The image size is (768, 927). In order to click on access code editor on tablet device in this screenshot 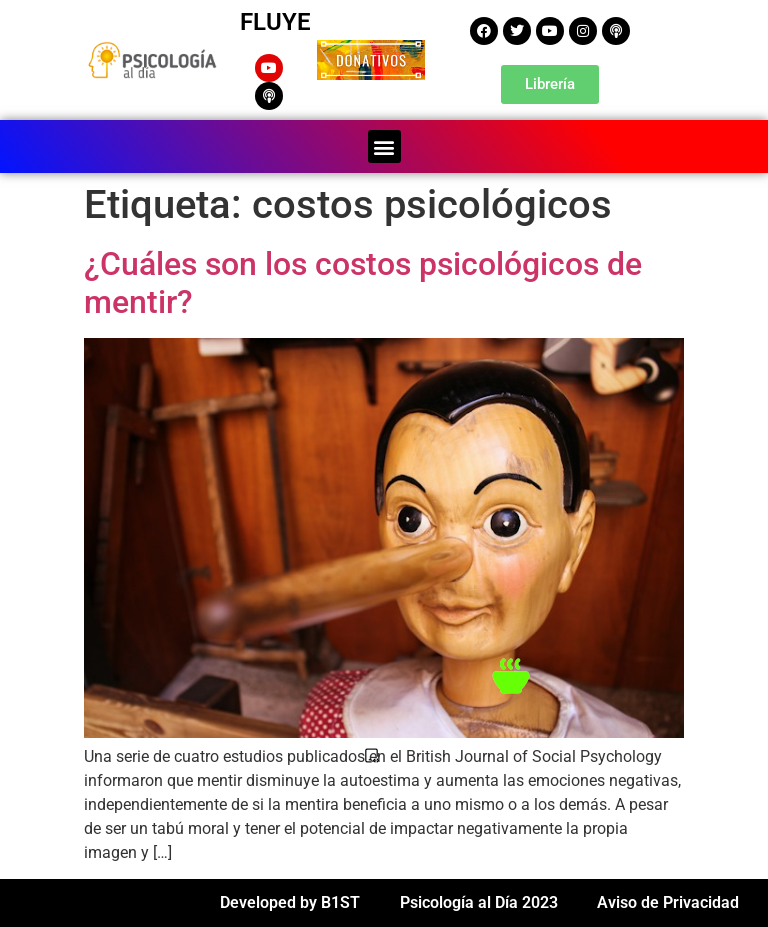, I will do `click(371, 755)`.